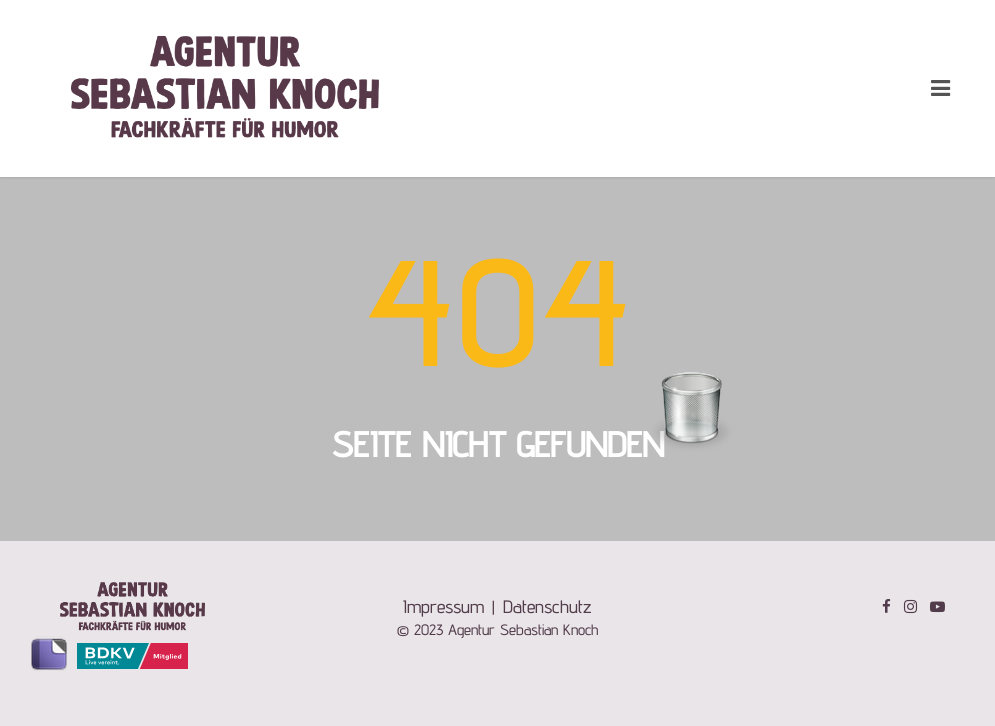 The image size is (995, 726). Describe the element at coordinates (49, 653) in the screenshot. I see `change desktop wallpaper settings` at that location.